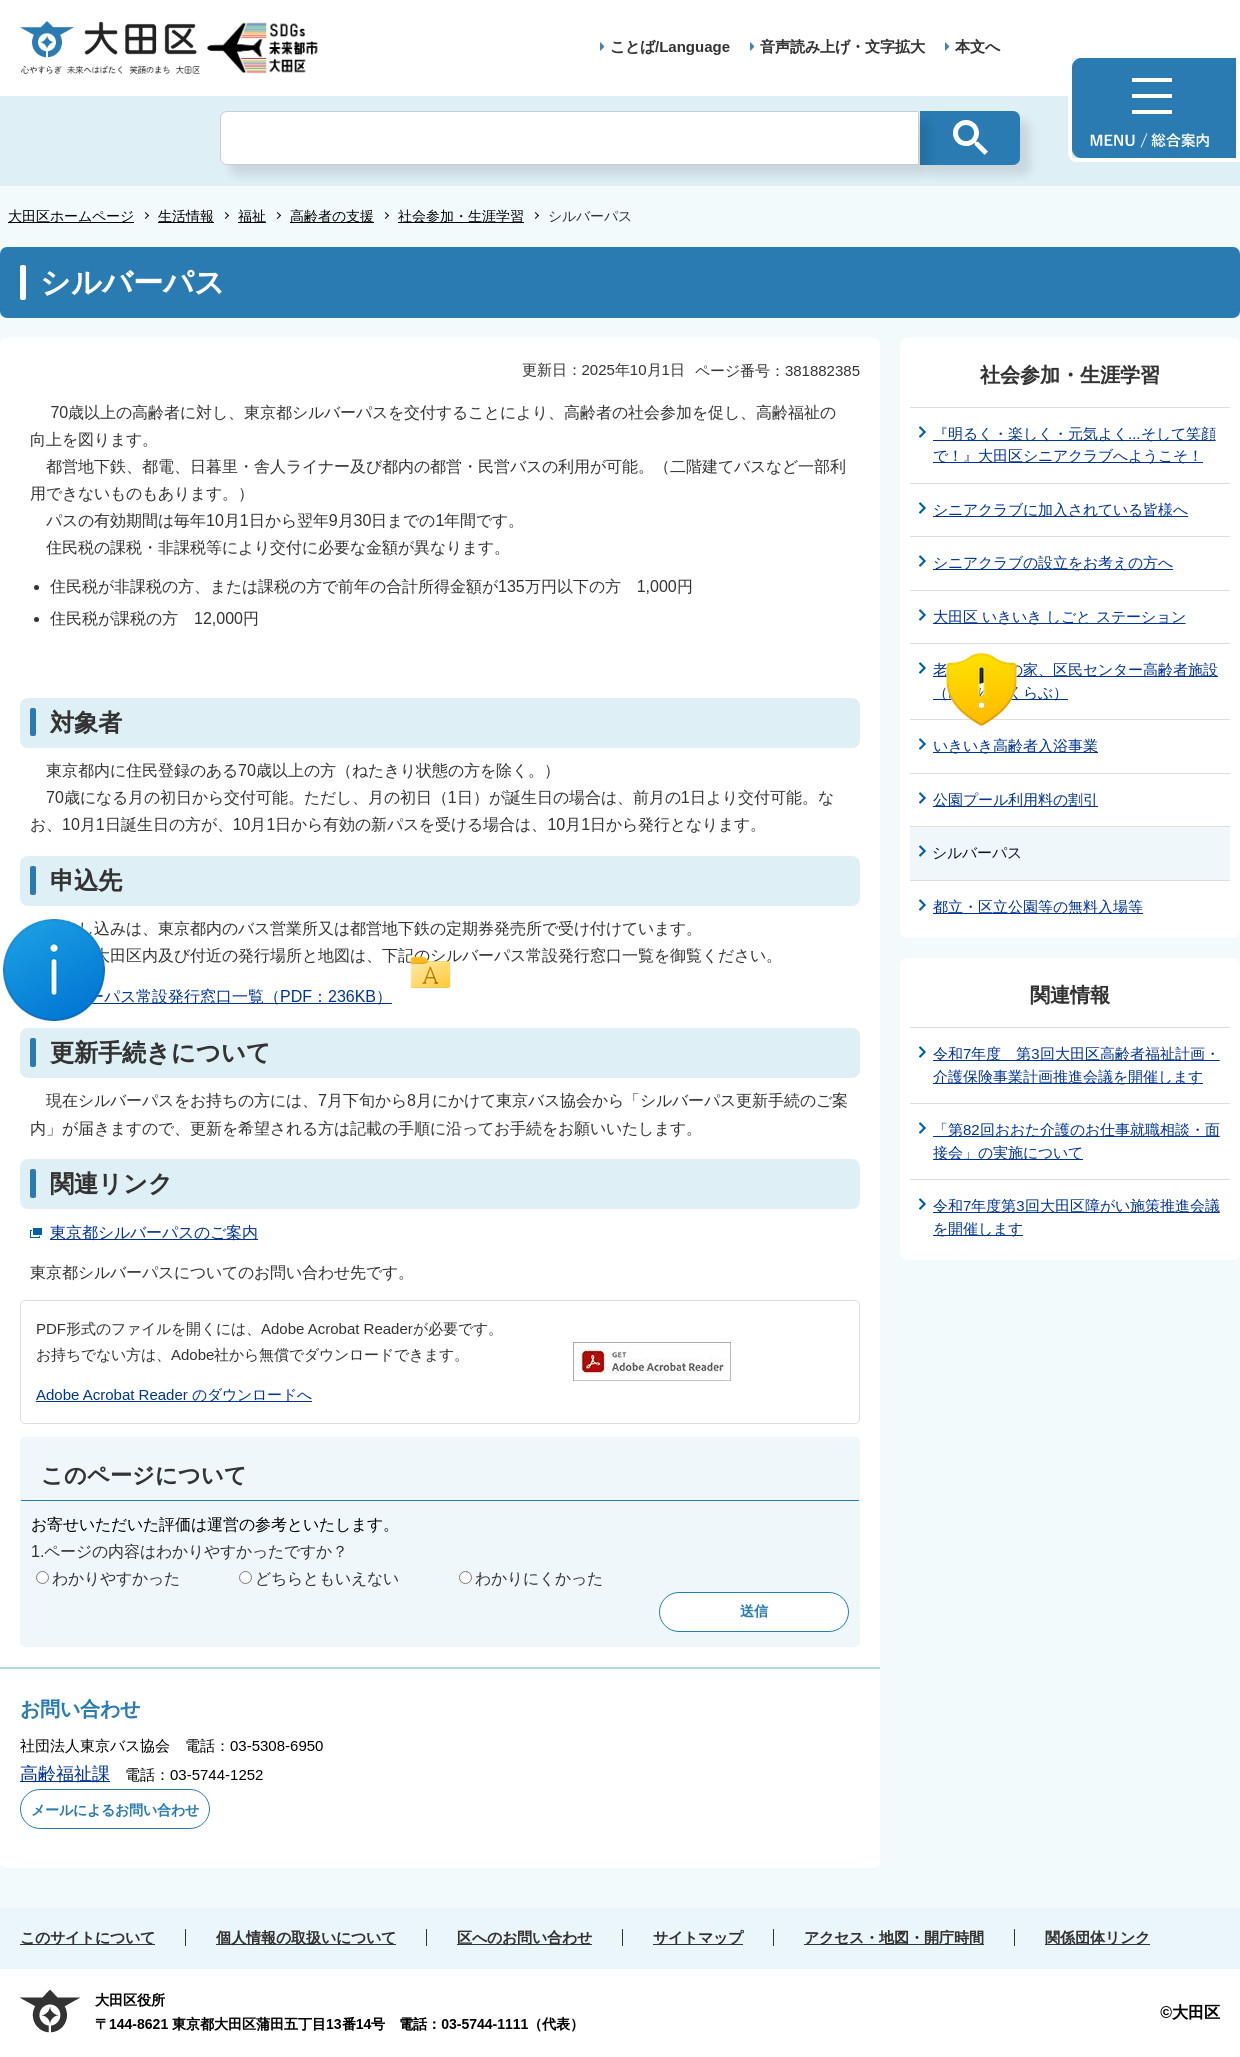  Describe the element at coordinates (981, 689) in the screenshot. I see `indicates a security warning or alert` at that location.